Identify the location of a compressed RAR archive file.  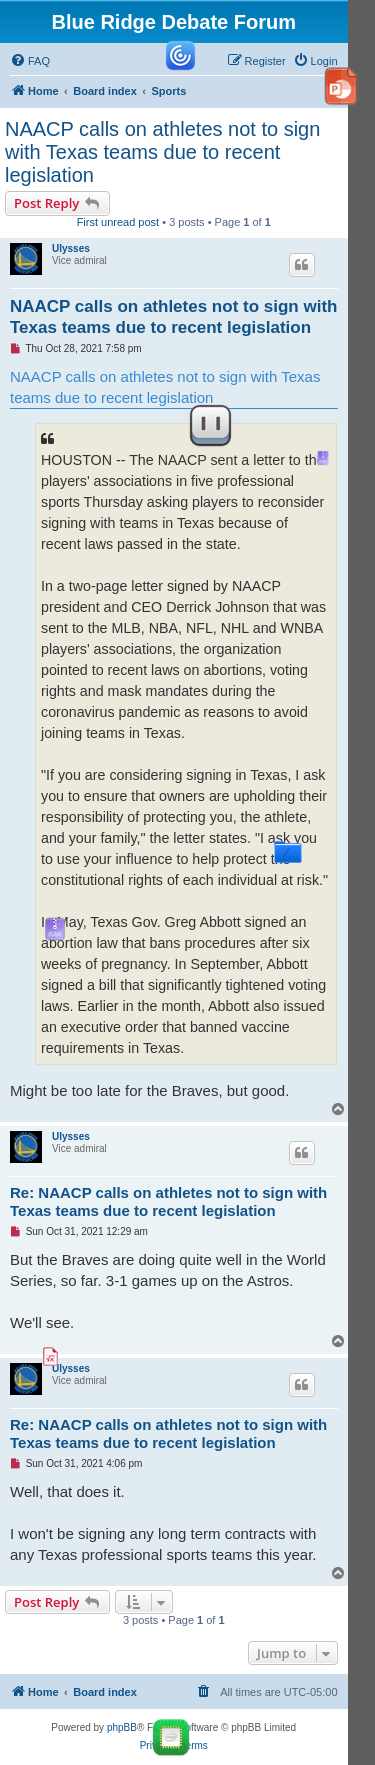
(323, 458).